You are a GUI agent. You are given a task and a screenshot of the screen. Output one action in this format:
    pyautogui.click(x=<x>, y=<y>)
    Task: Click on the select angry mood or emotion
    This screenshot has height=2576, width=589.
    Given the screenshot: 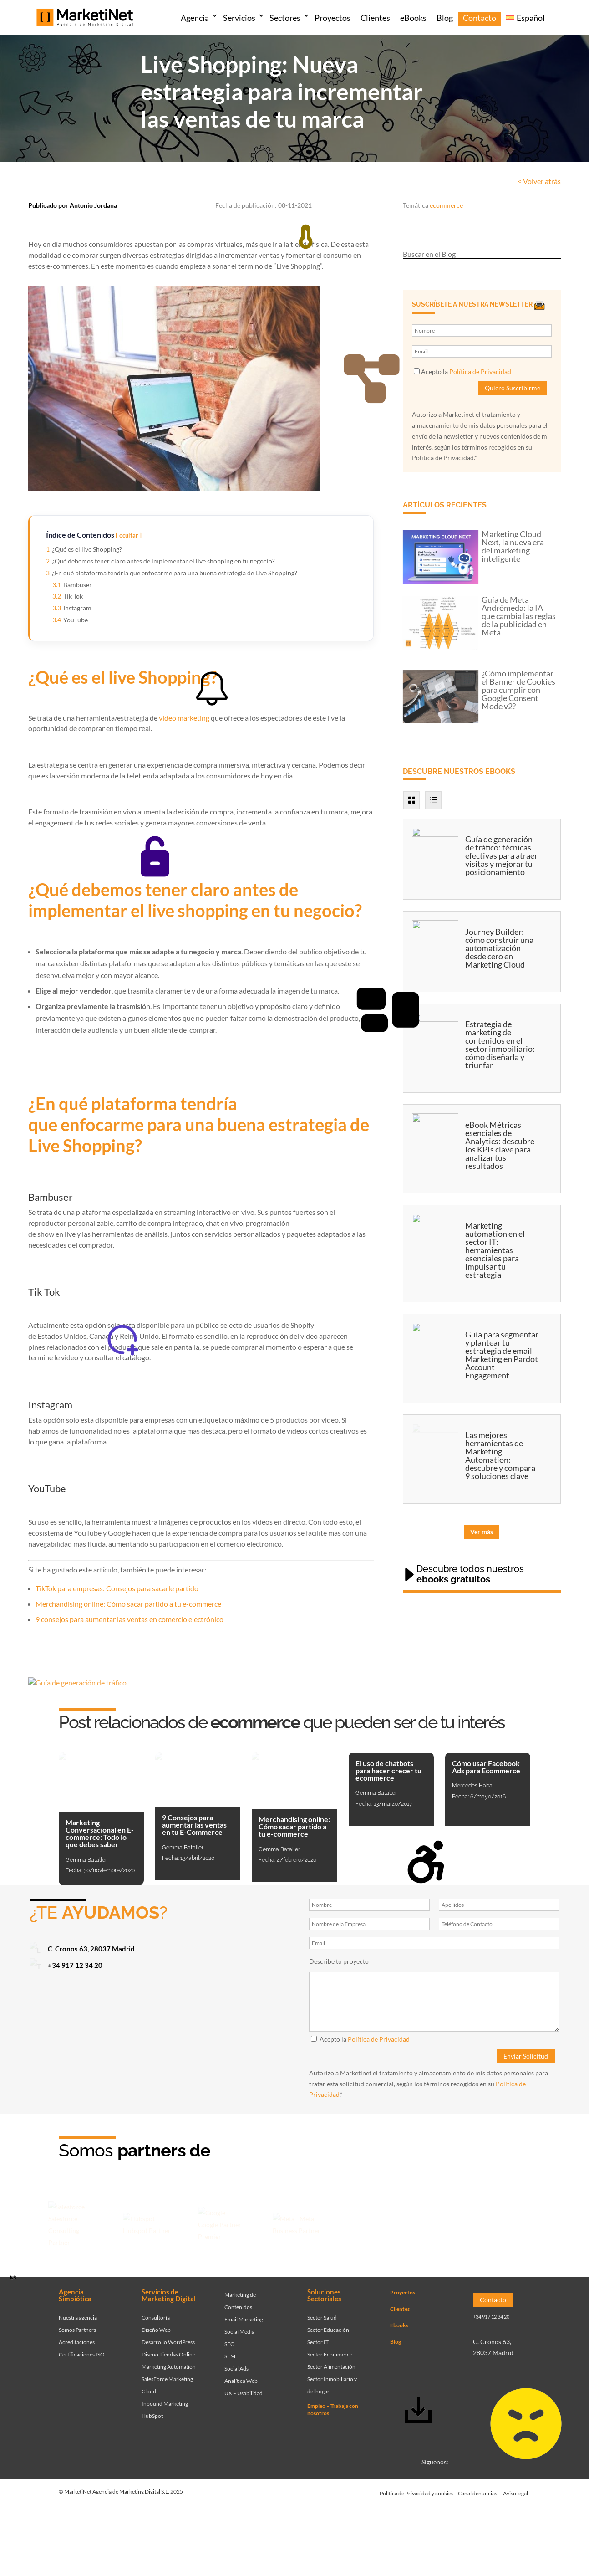 What is the action you would take?
    pyautogui.click(x=526, y=2423)
    